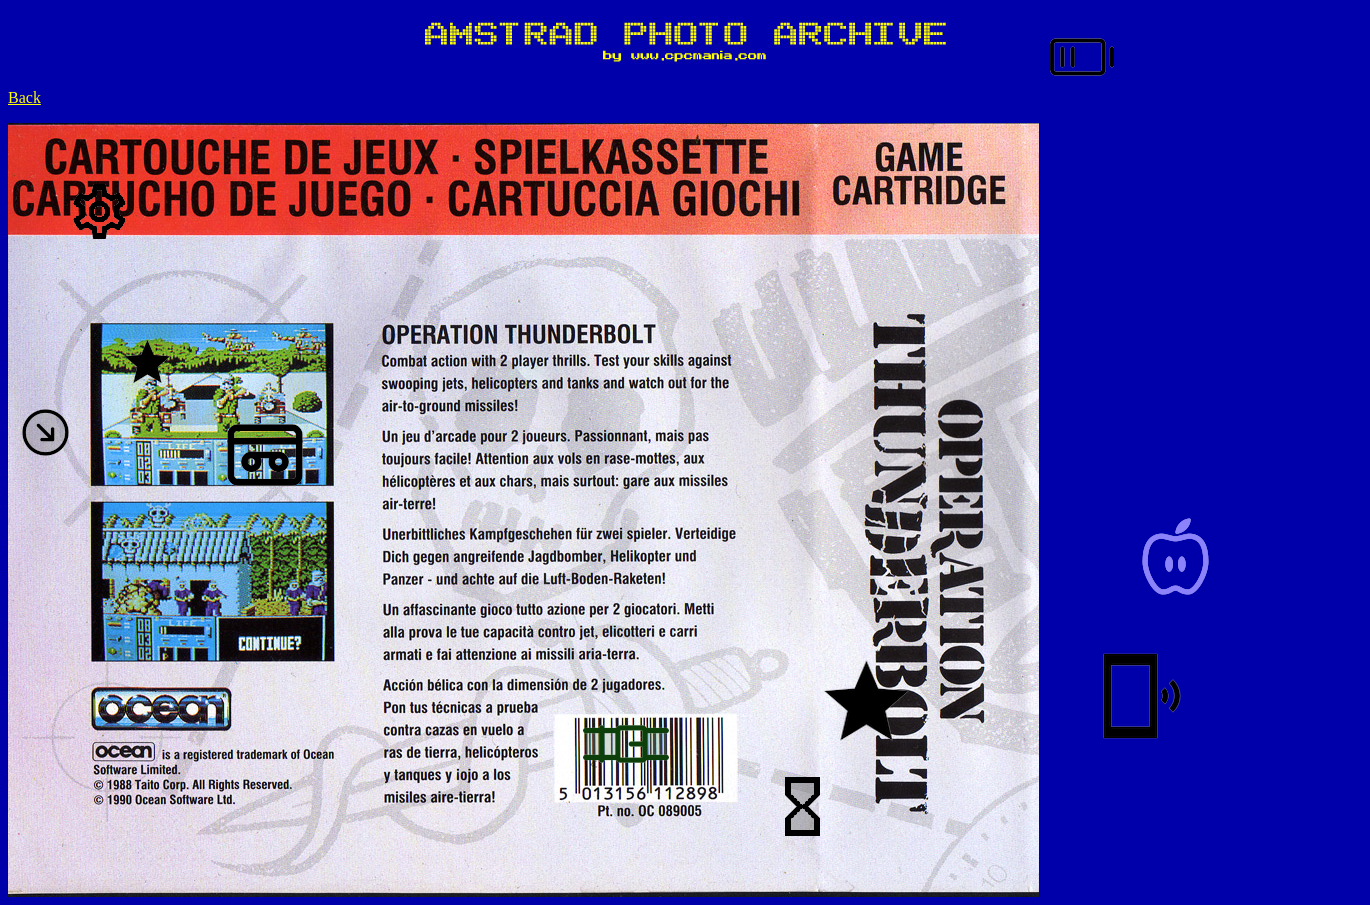  Describe the element at coordinates (1142, 696) in the screenshot. I see `incoming call or notification on linked device` at that location.